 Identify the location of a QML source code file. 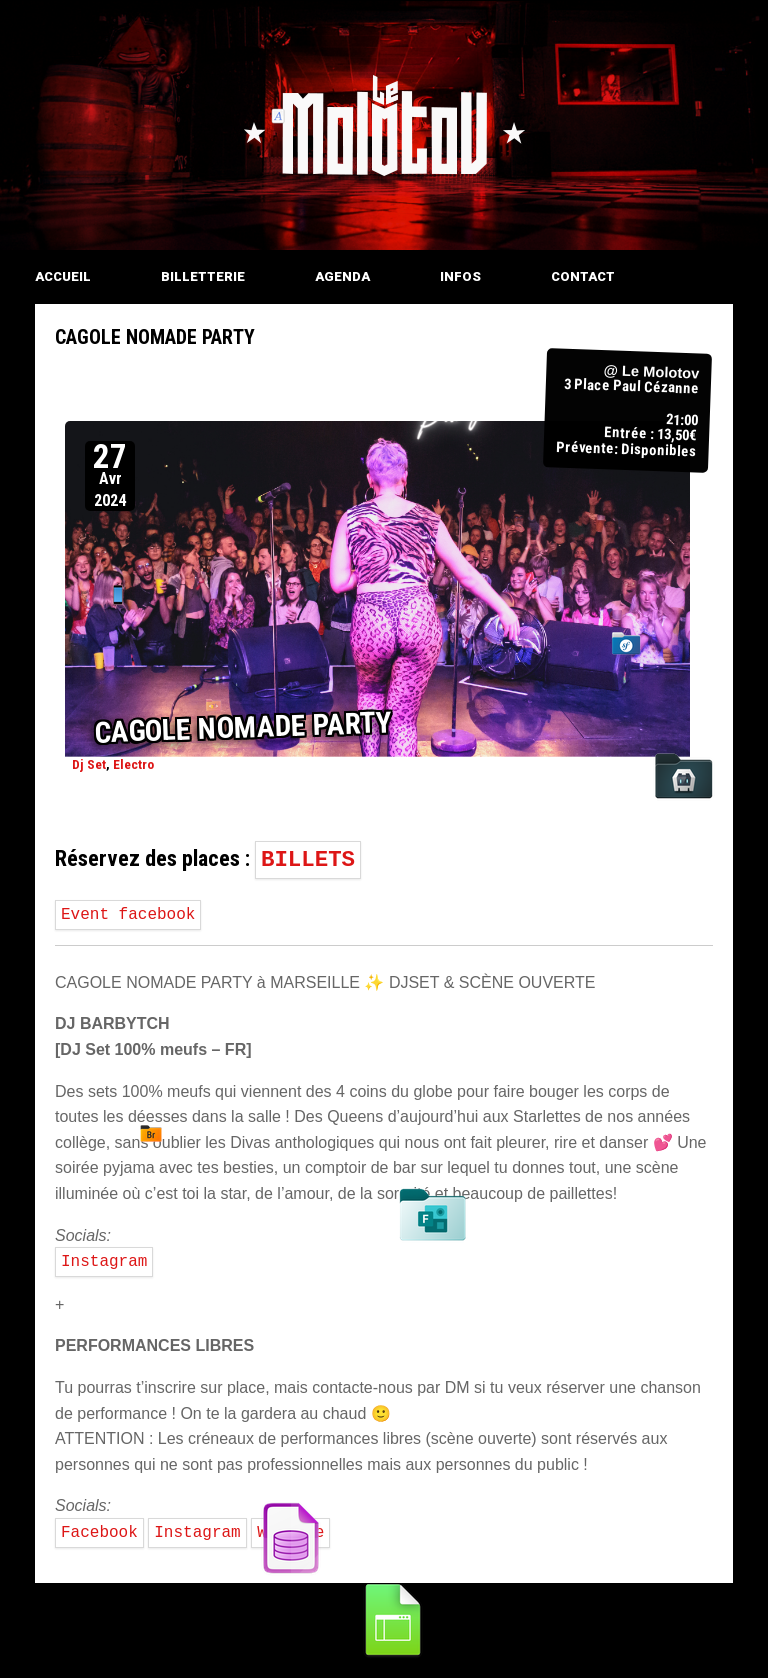
(393, 1621).